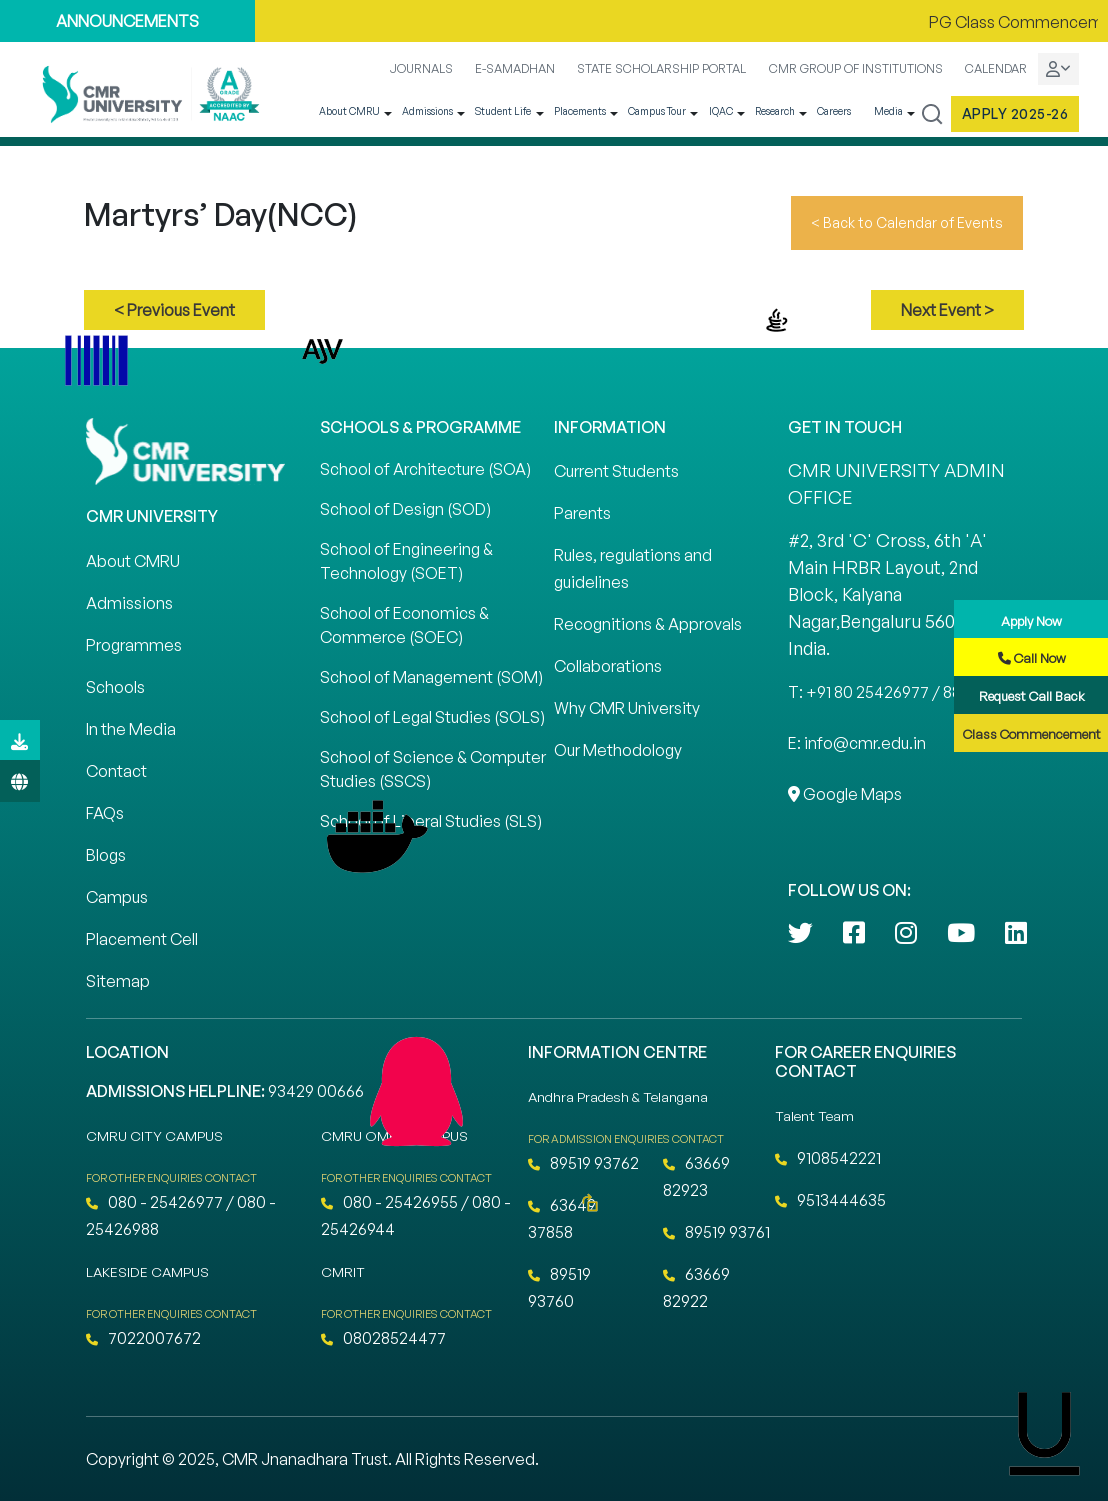 The width and height of the screenshot is (1108, 1501). Describe the element at coordinates (1044, 1431) in the screenshot. I see `apply underline formatting to selected text` at that location.